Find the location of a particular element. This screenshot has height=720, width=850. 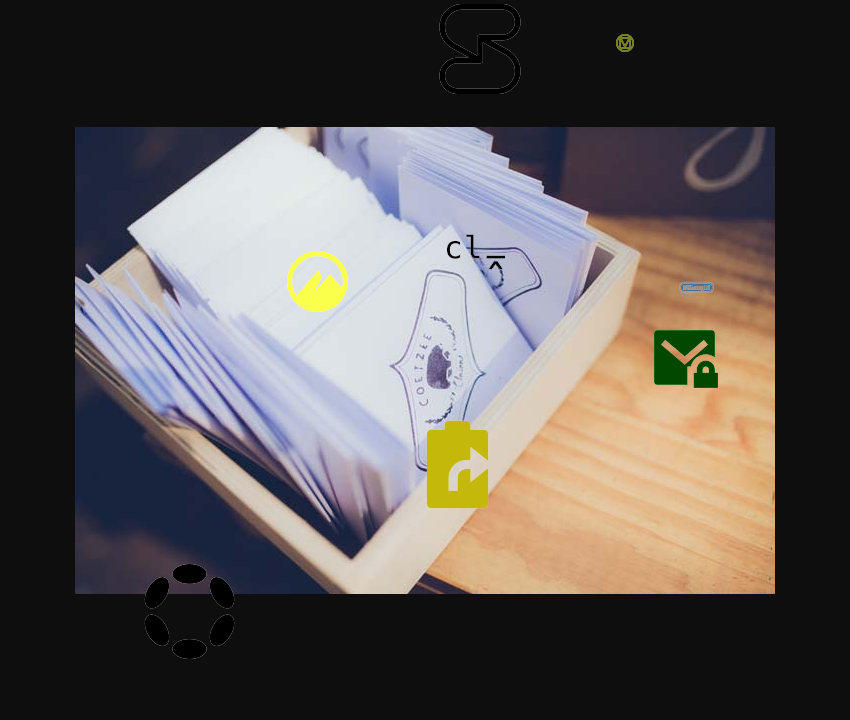

cinnamon desktop environment logo is located at coordinates (317, 281).